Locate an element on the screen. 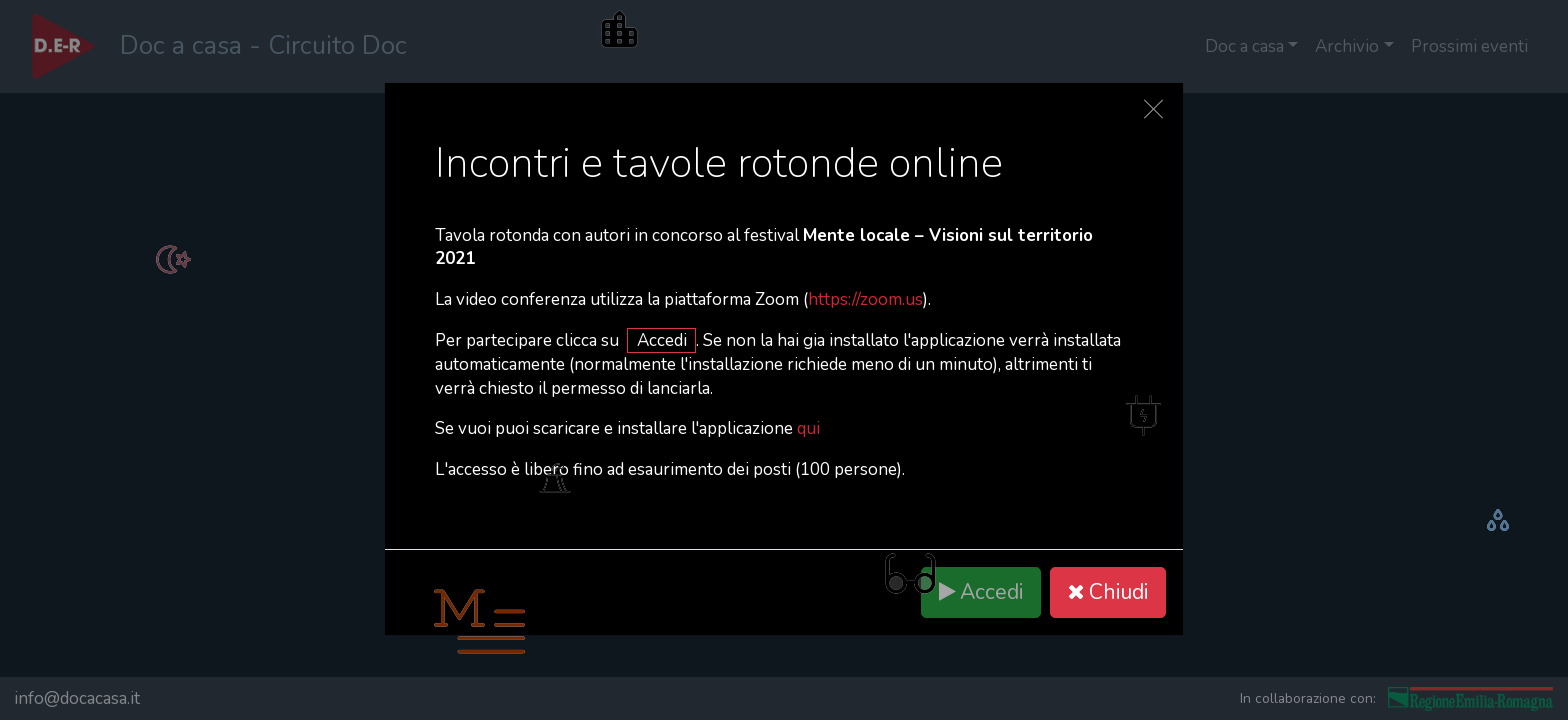 This screenshot has width=1568, height=720. indicates device is currently charging is located at coordinates (1143, 415).